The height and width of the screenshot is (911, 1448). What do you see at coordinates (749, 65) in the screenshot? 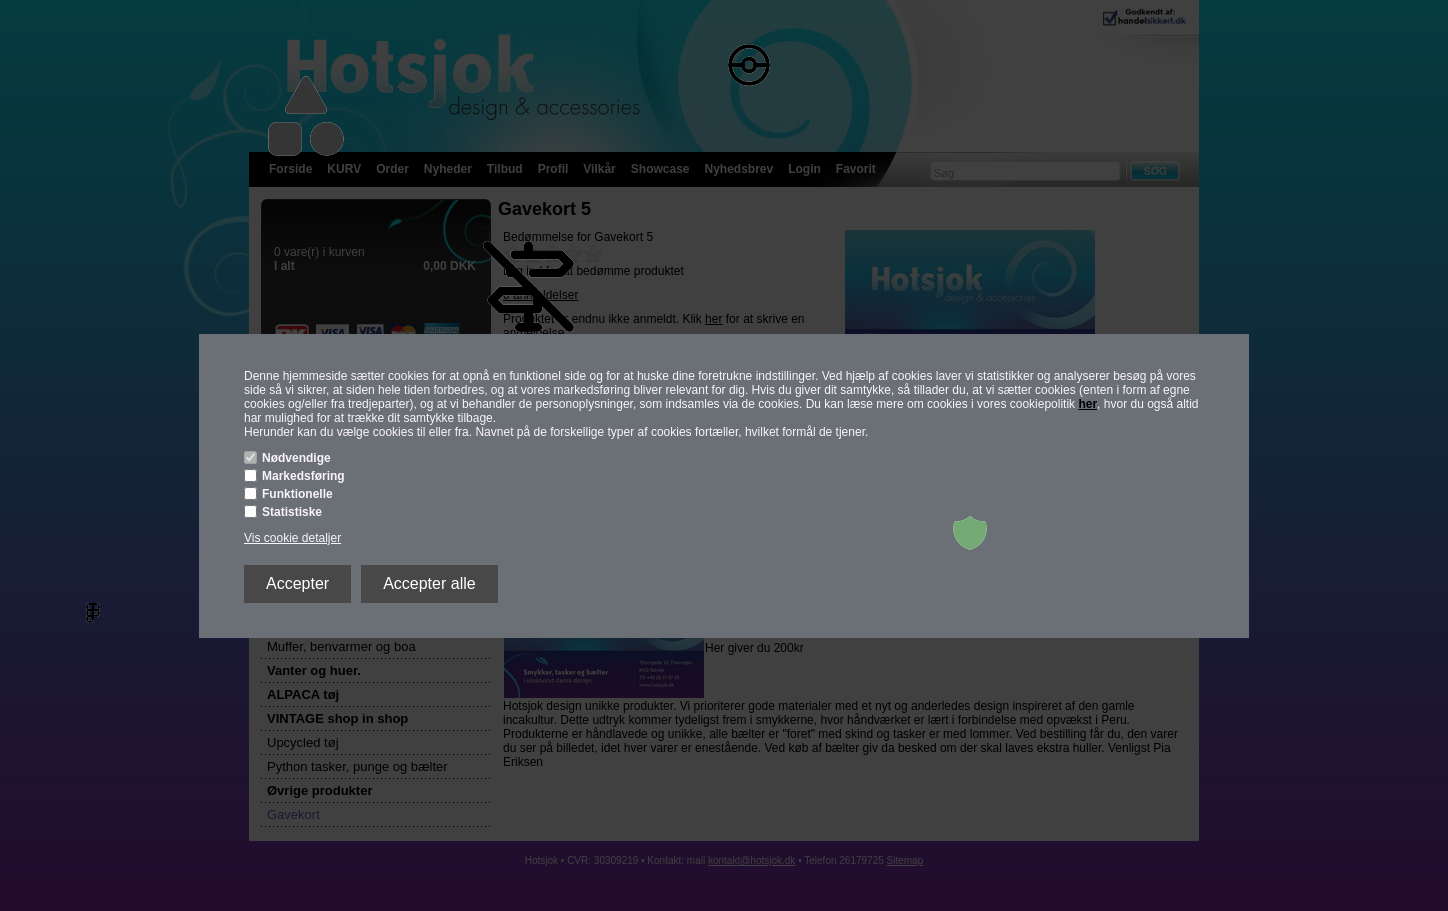
I see `access pokémon collection or inventory` at bounding box center [749, 65].